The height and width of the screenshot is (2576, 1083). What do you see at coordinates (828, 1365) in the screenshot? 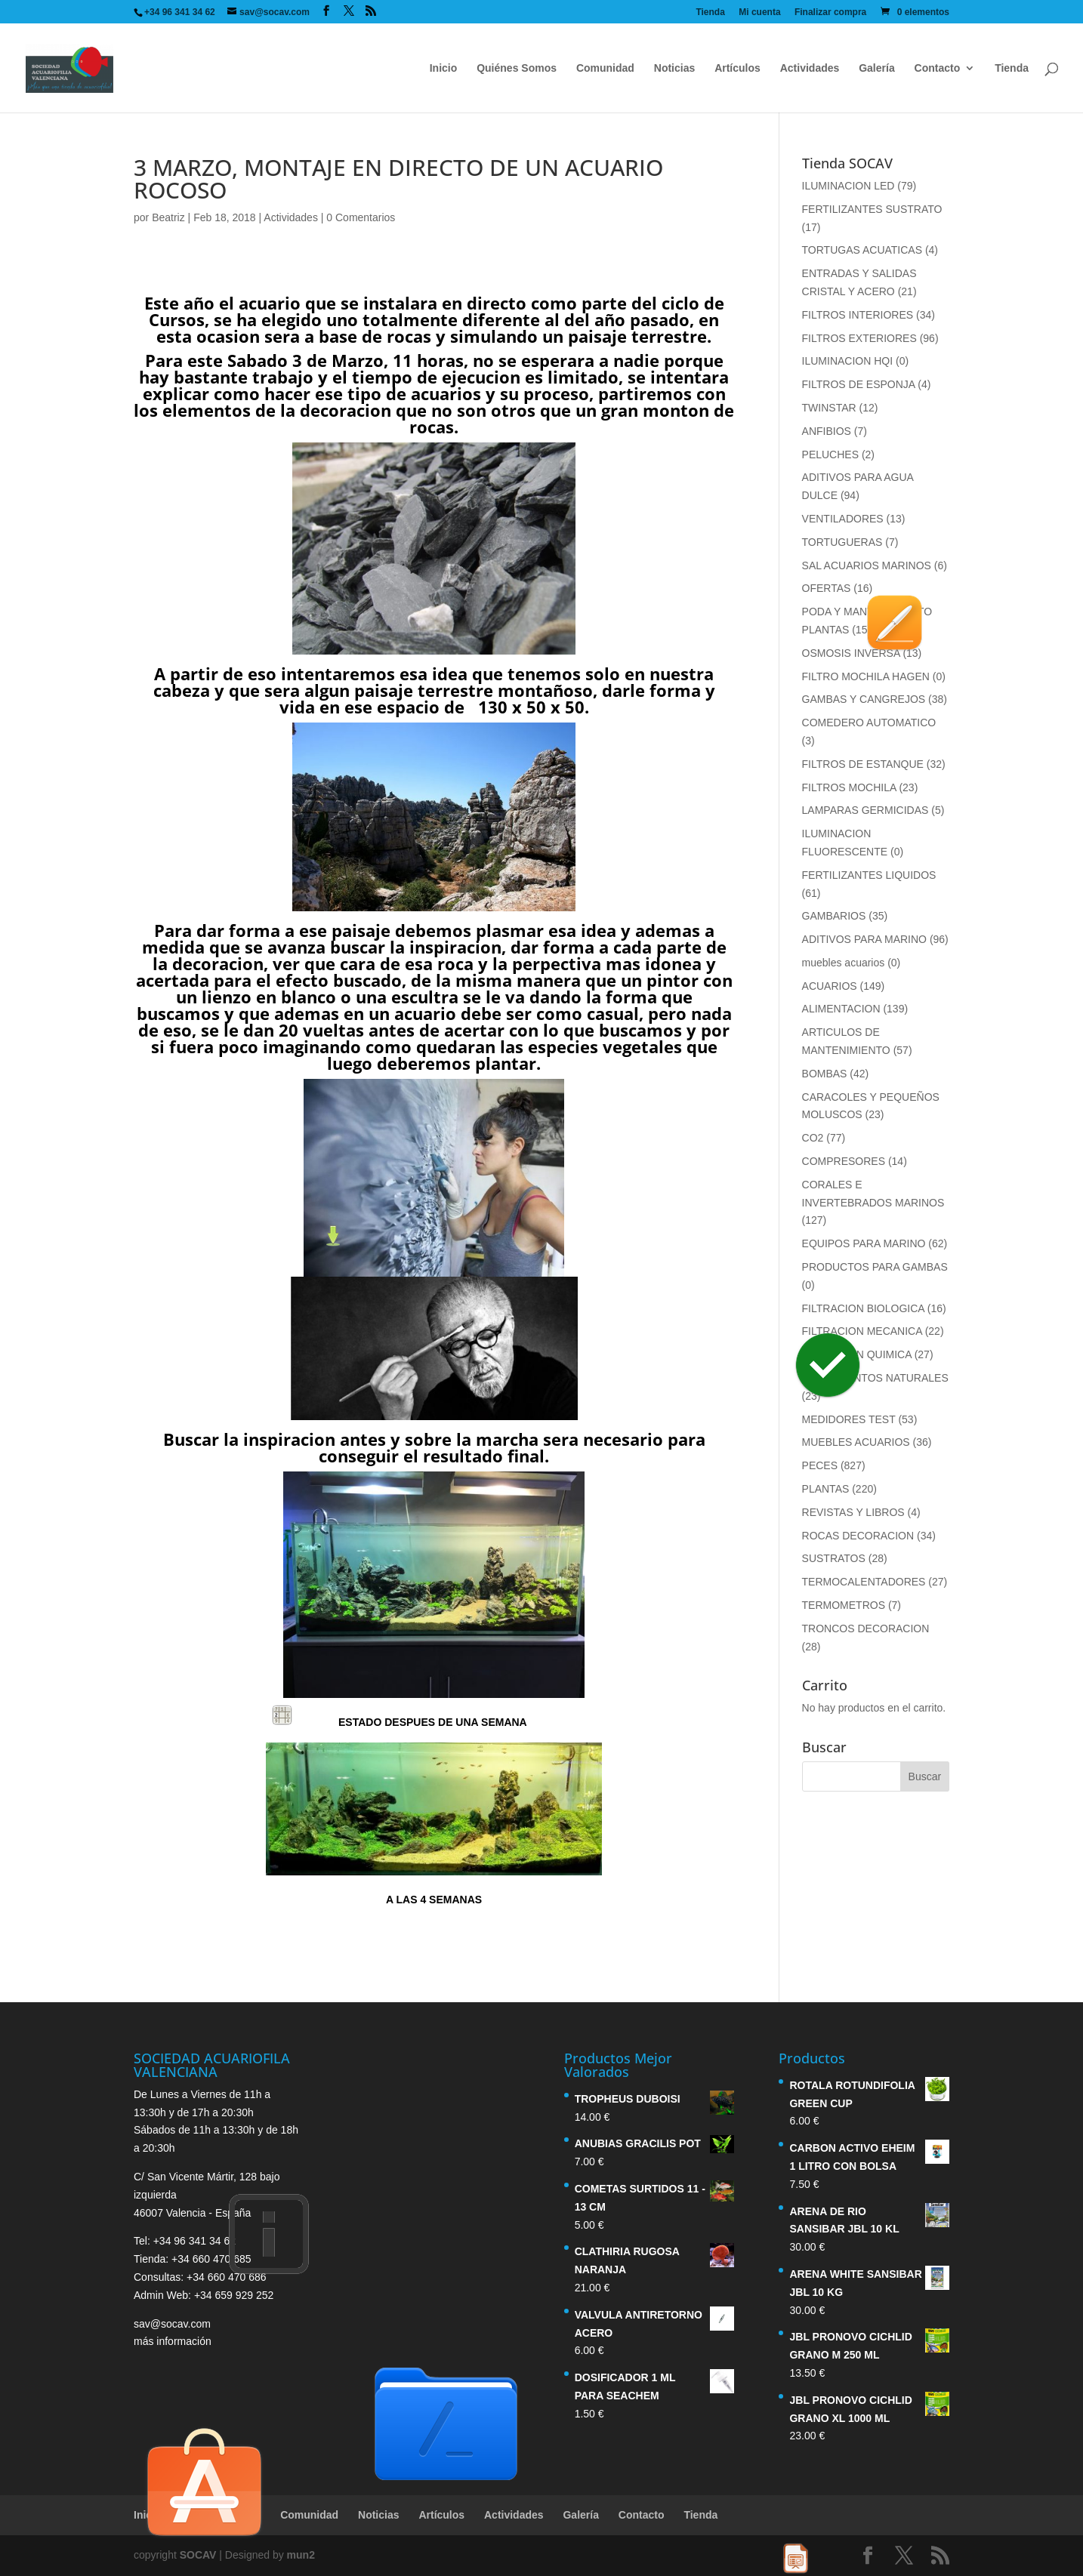
I see `confirm or accept an action` at bounding box center [828, 1365].